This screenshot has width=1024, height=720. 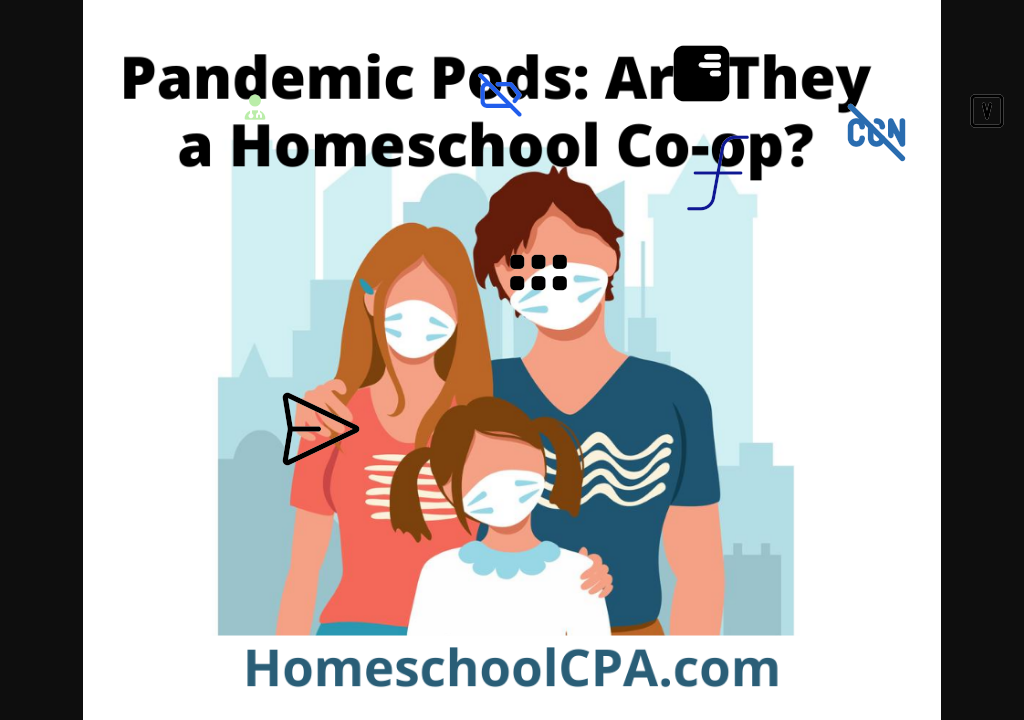 I want to click on http connection disabled or unavailable, so click(x=876, y=132).